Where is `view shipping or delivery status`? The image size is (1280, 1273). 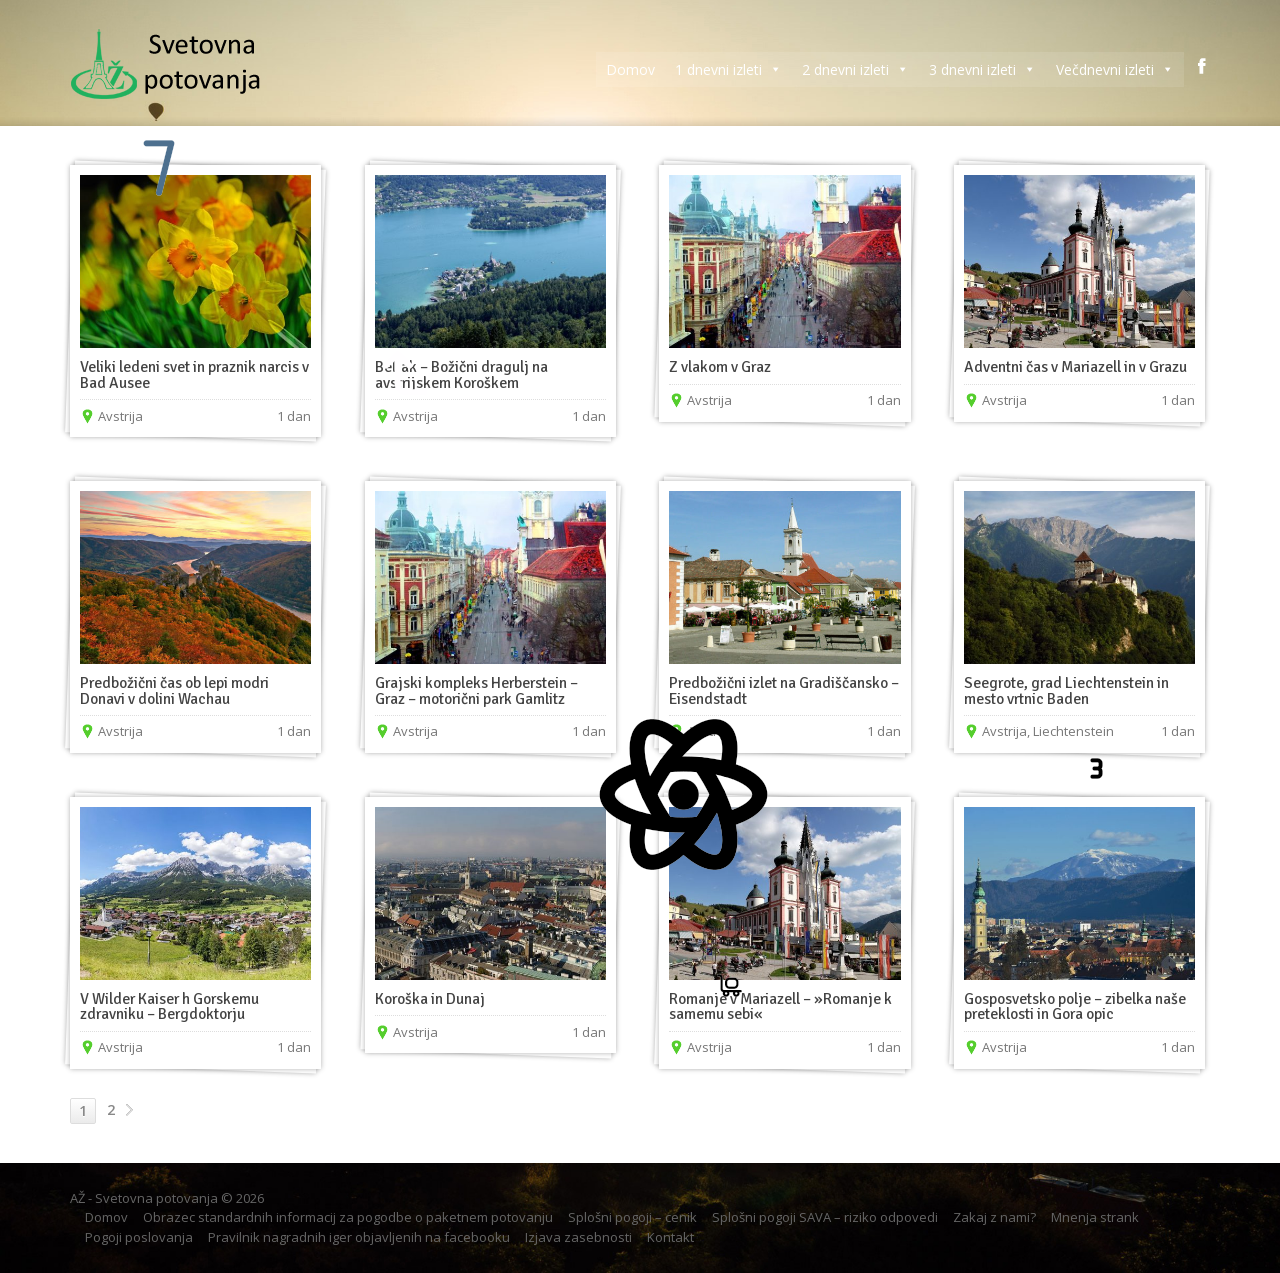 view shipping or delivery status is located at coordinates (729, 985).